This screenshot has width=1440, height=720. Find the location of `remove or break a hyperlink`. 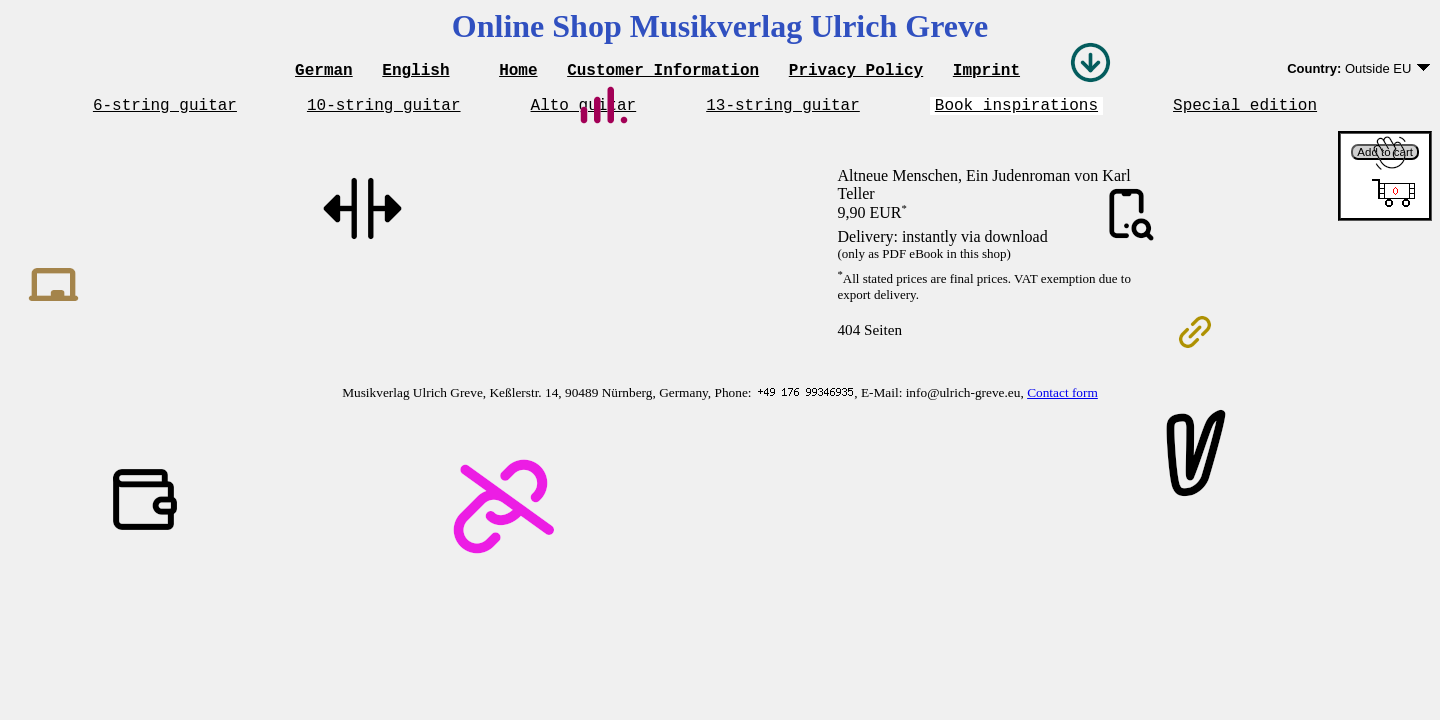

remove or break a hyperlink is located at coordinates (500, 506).